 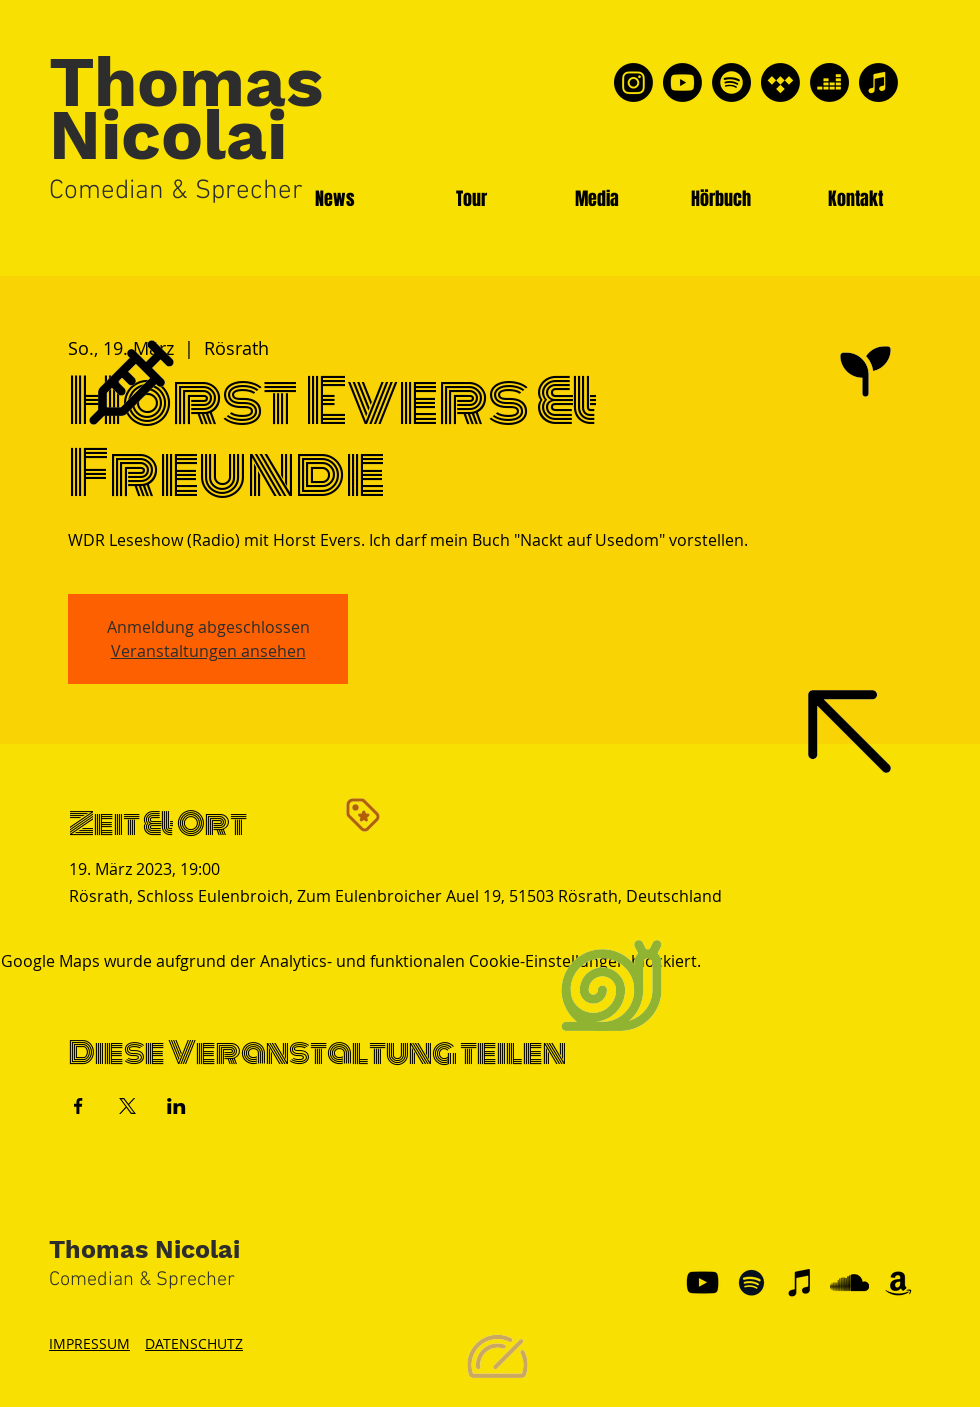 What do you see at coordinates (131, 382) in the screenshot?
I see `access medical or health information` at bounding box center [131, 382].